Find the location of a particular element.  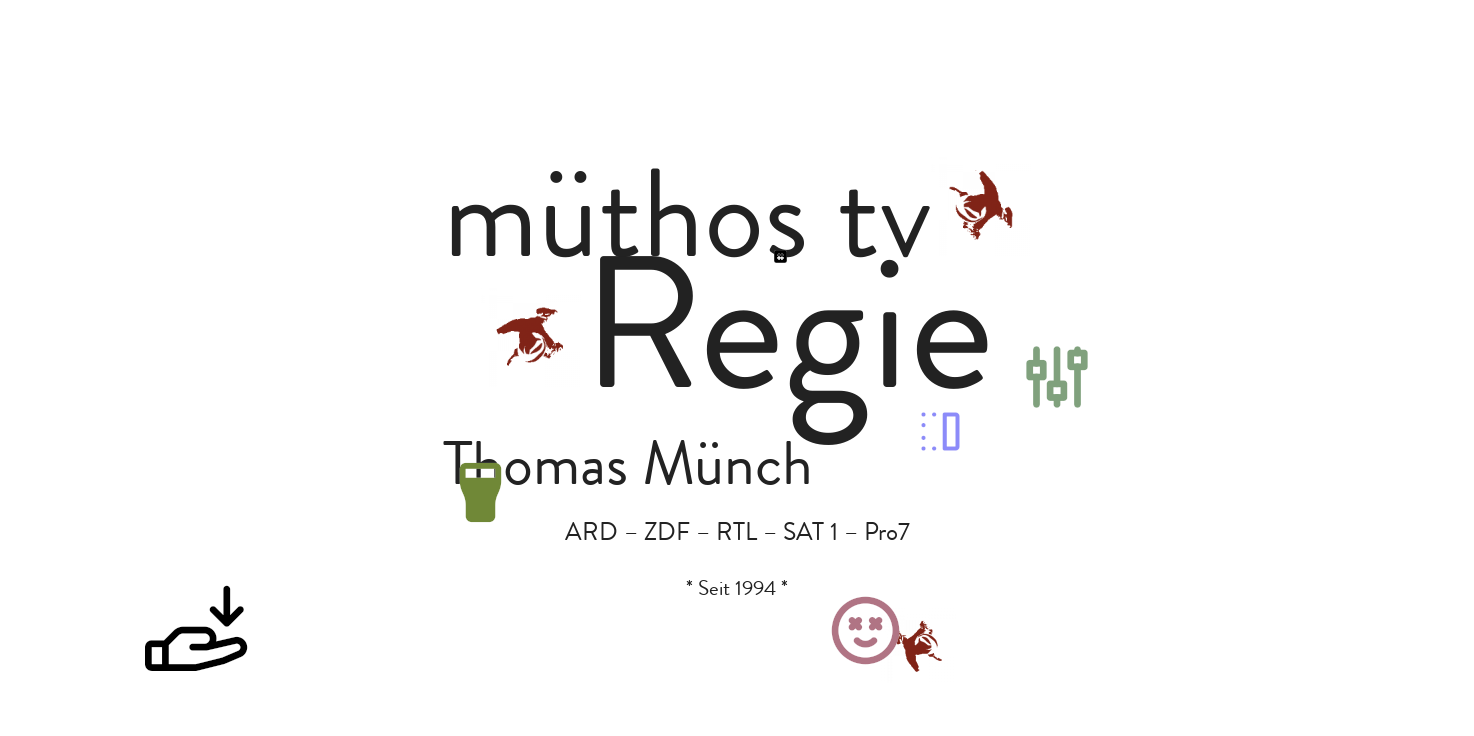

view grid or table layout is located at coordinates (780, 256).